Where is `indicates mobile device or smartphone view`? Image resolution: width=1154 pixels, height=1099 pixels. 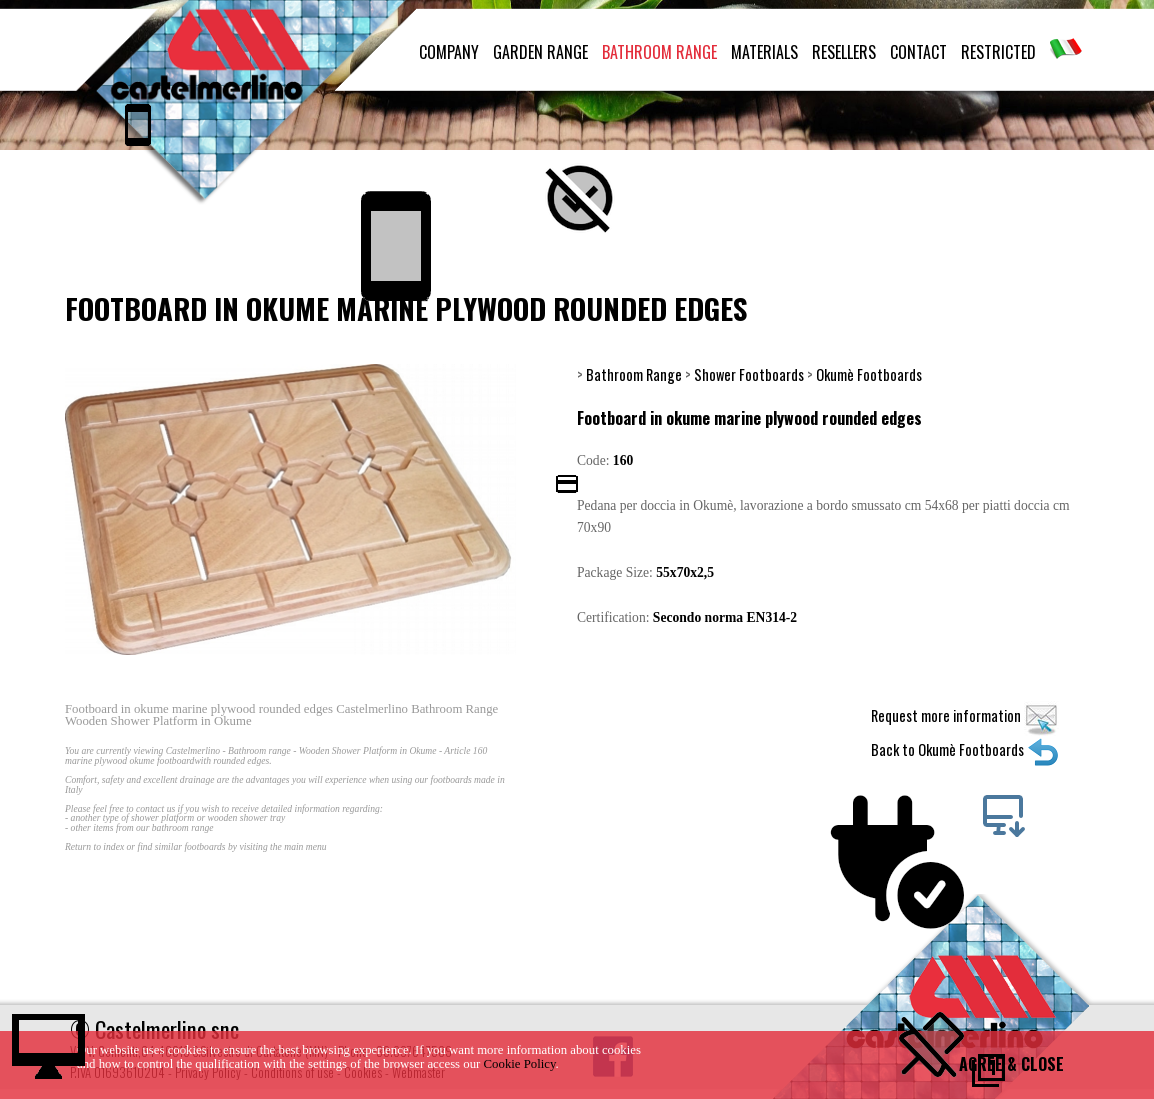 indicates mobile device or smartphone view is located at coordinates (396, 246).